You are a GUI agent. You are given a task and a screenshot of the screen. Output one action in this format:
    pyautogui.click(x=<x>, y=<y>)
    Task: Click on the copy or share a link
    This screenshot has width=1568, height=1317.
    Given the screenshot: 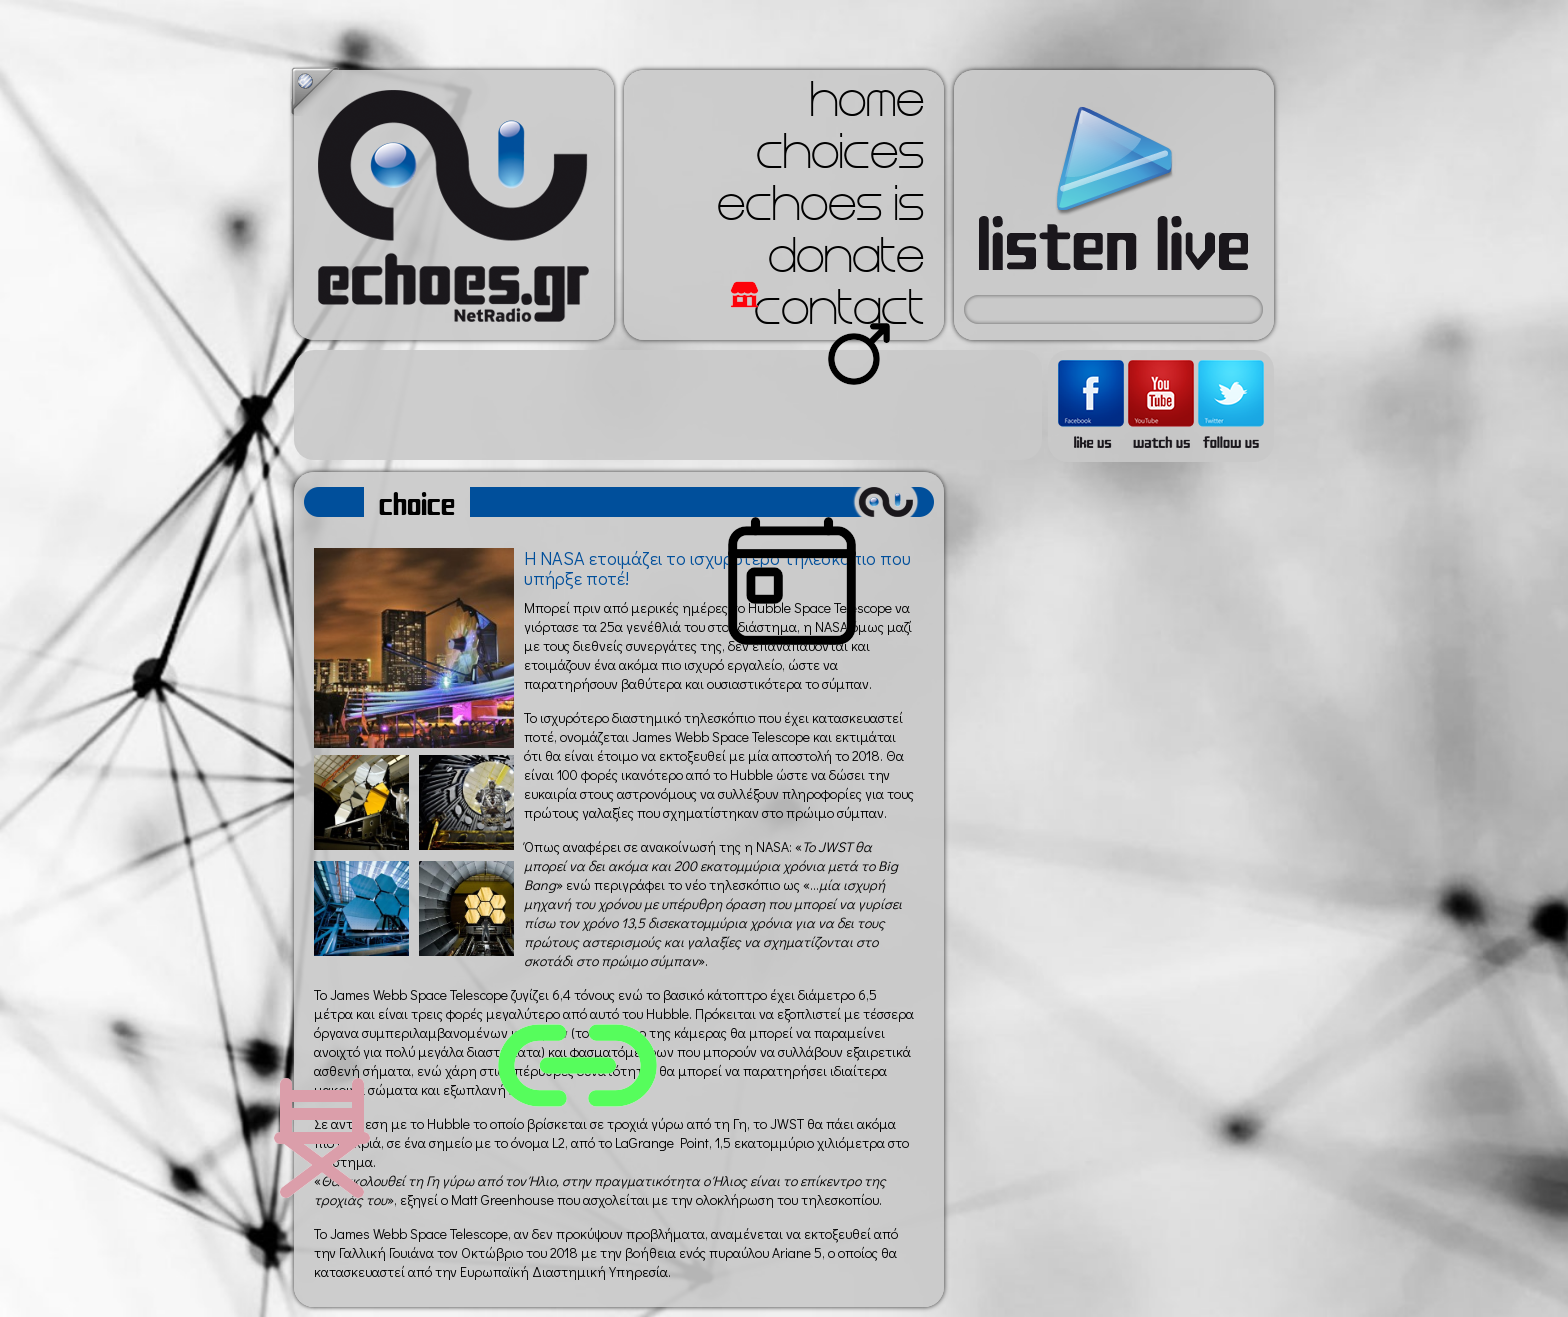 What is the action you would take?
    pyautogui.click(x=577, y=1065)
    